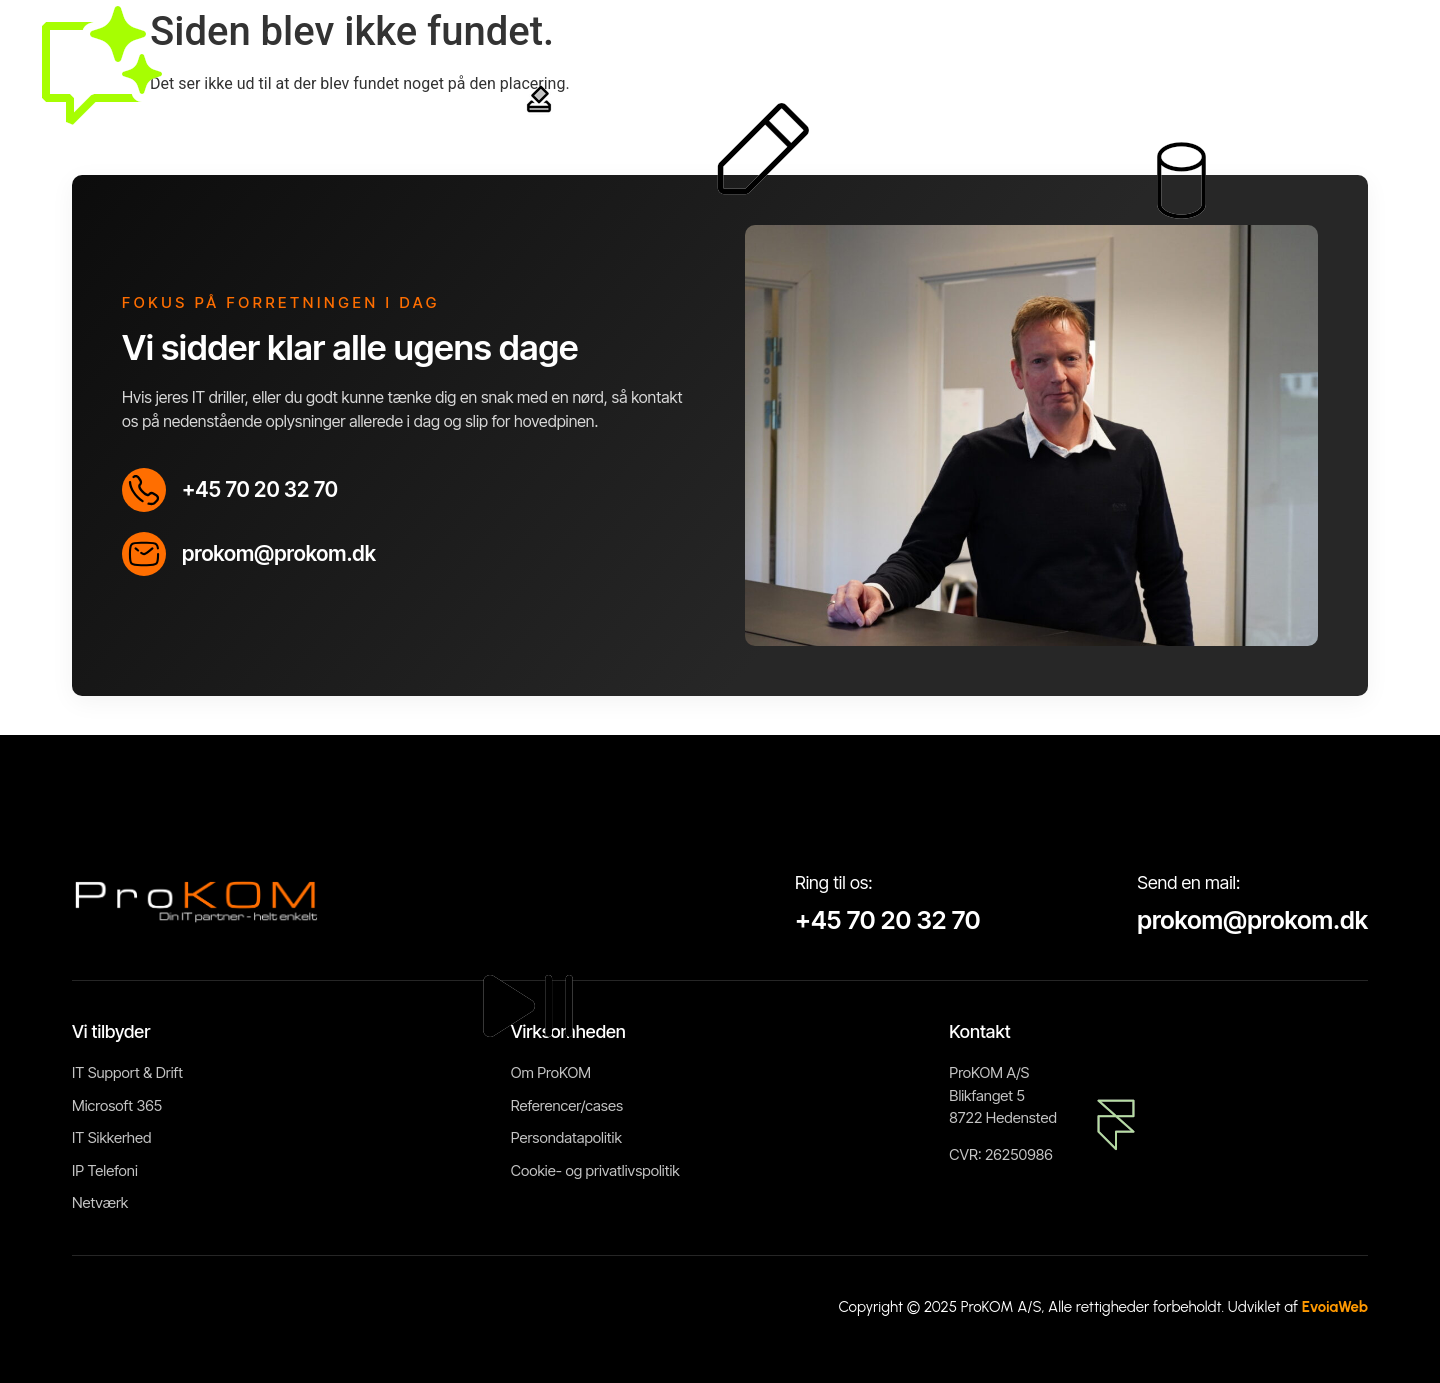 The image size is (1440, 1383). What do you see at coordinates (1116, 1122) in the screenshot?
I see `open framer app` at bounding box center [1116, 1122].